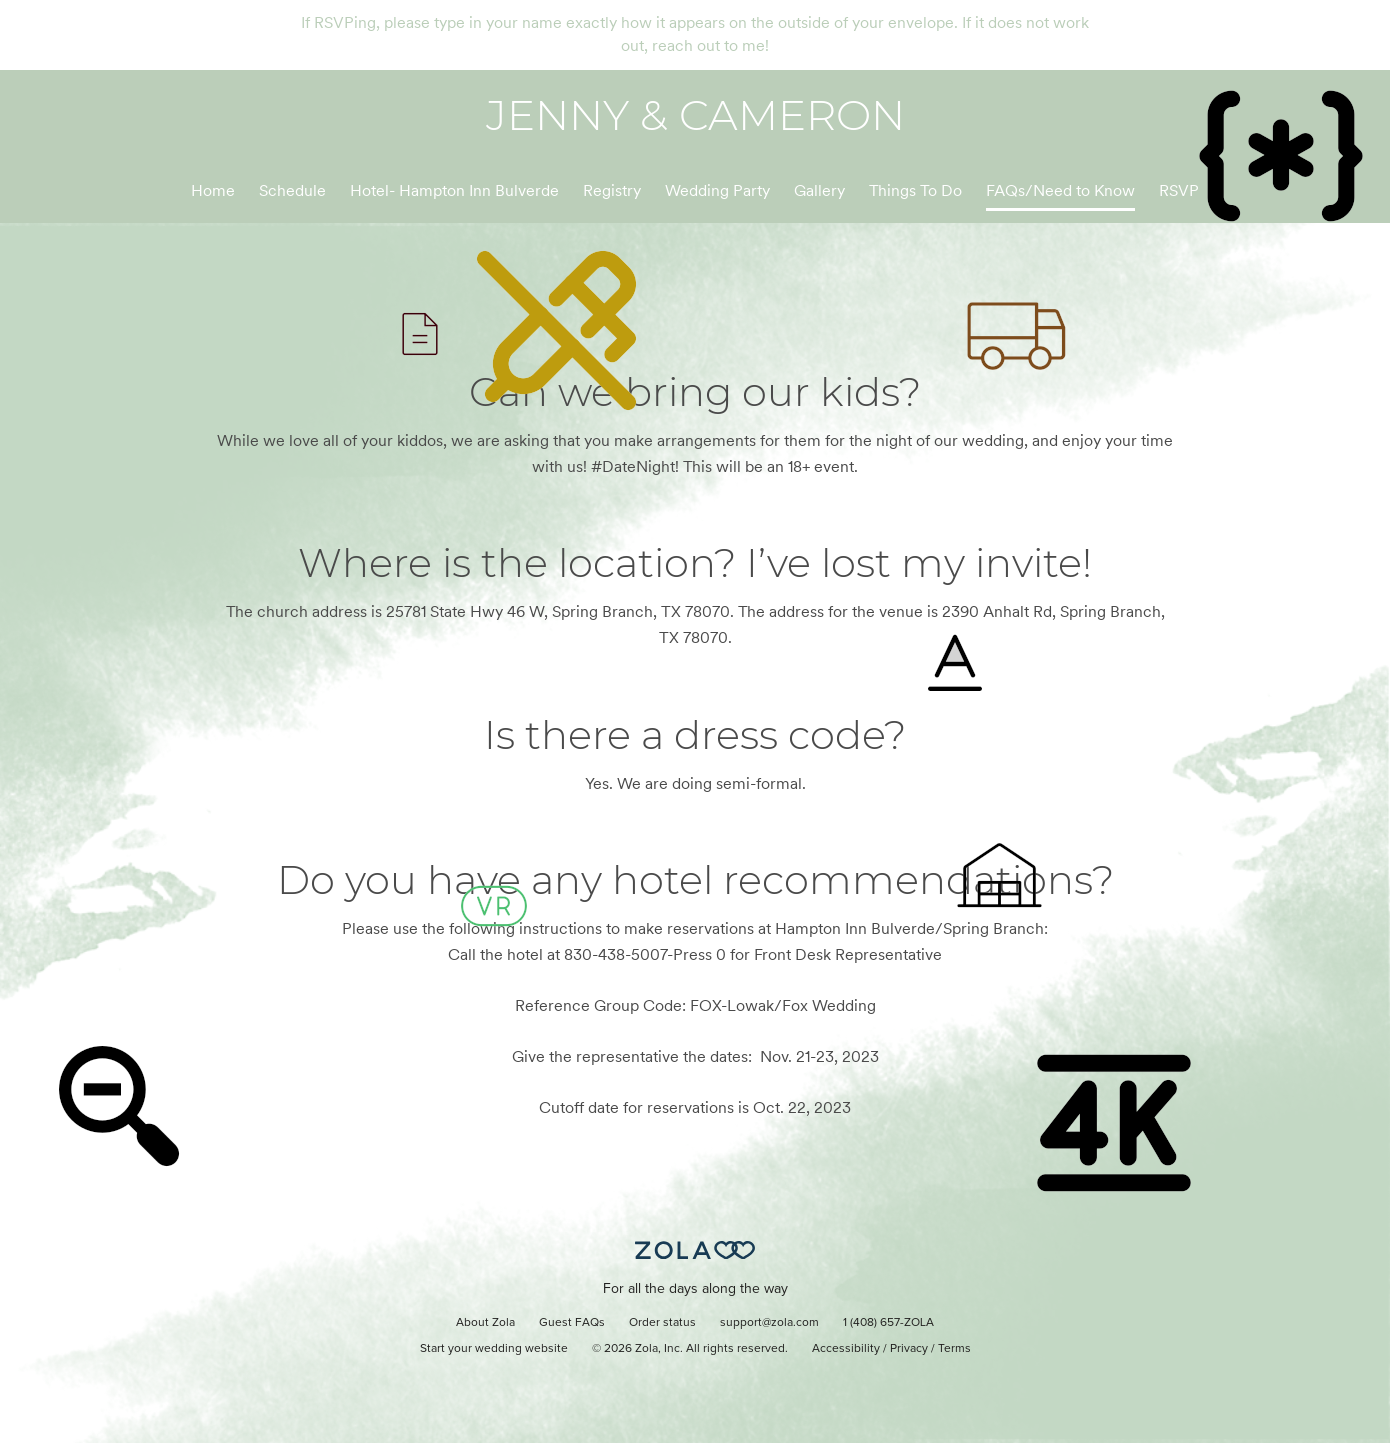 The image size is (1390, 1443). What do you see at coordinates (420, 334) in the screenshot?
I see `view document or text file` at bounding box center [420, 334].